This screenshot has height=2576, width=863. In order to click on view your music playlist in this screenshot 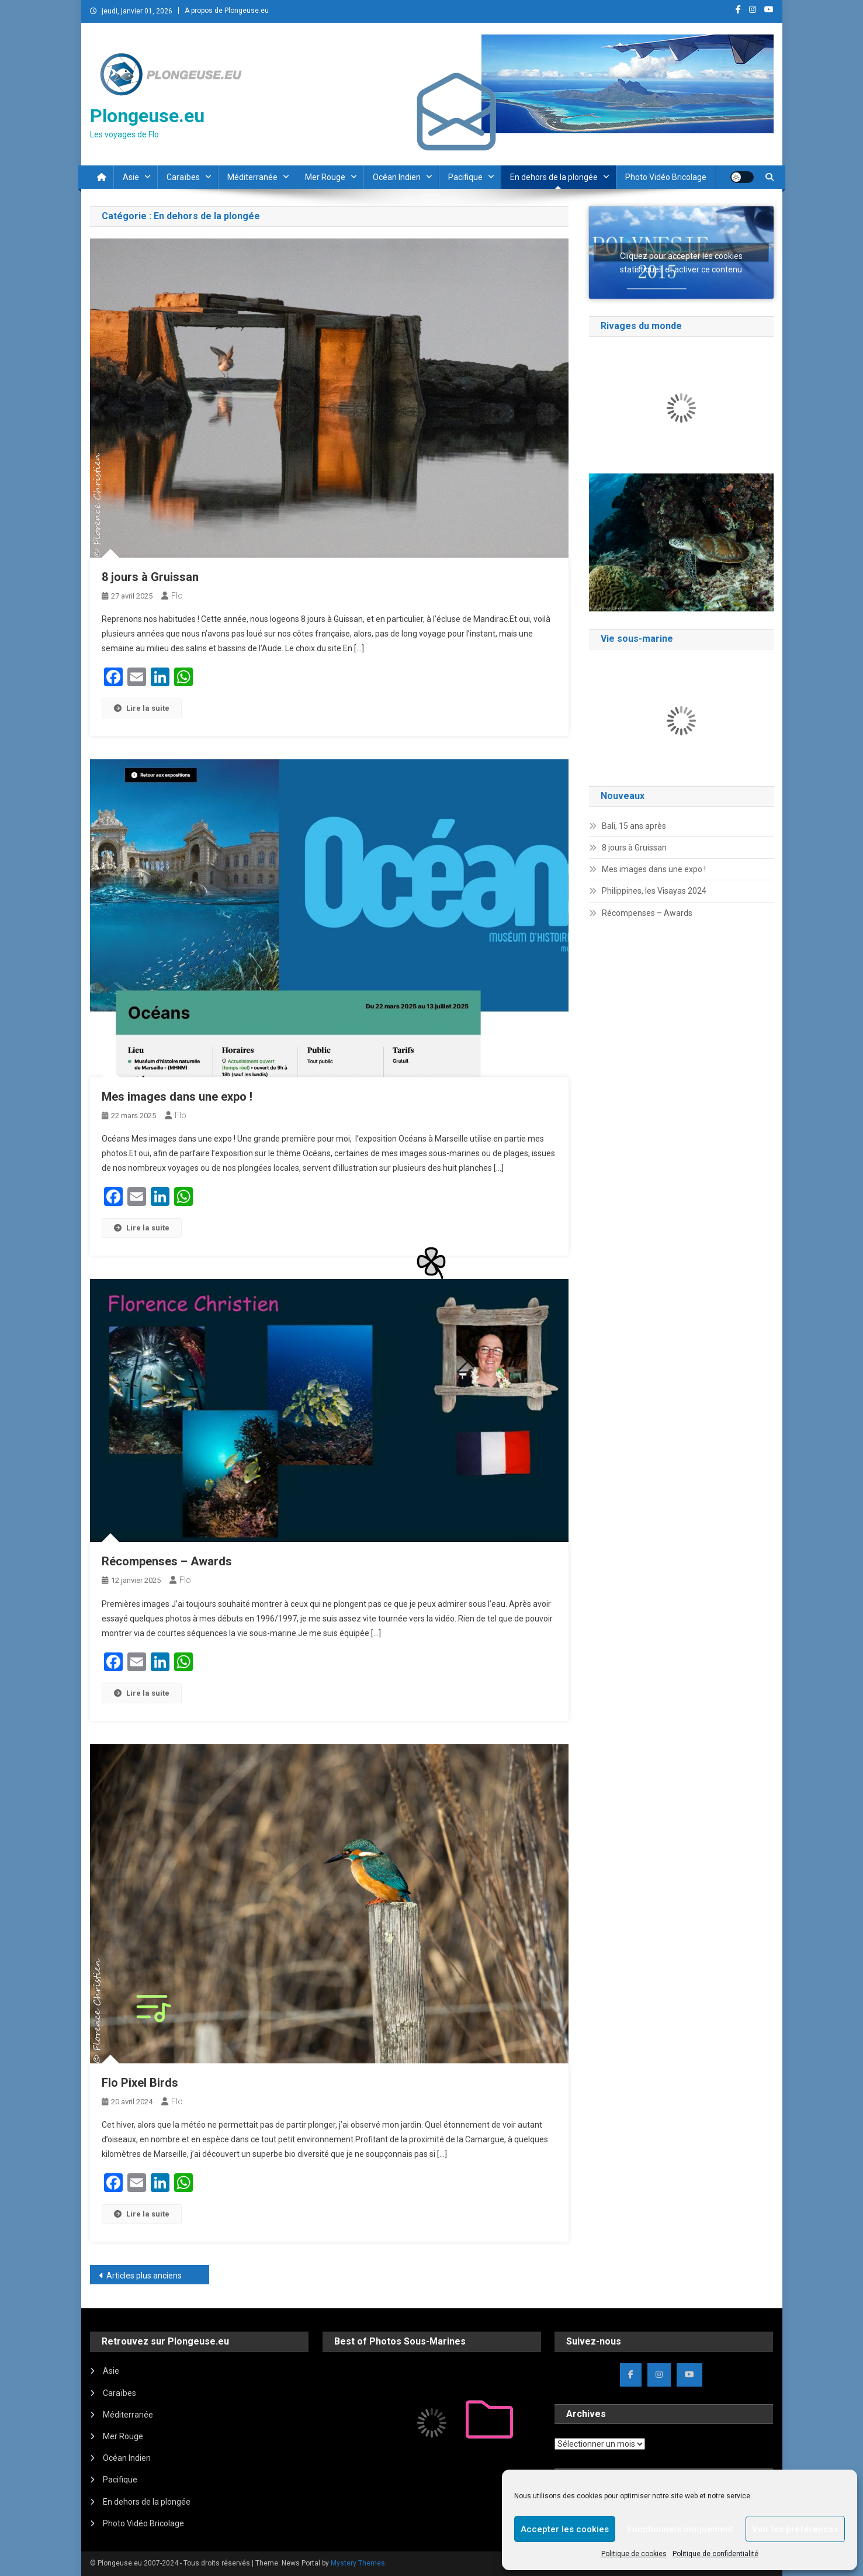, I will do `click(152, 2007)`.